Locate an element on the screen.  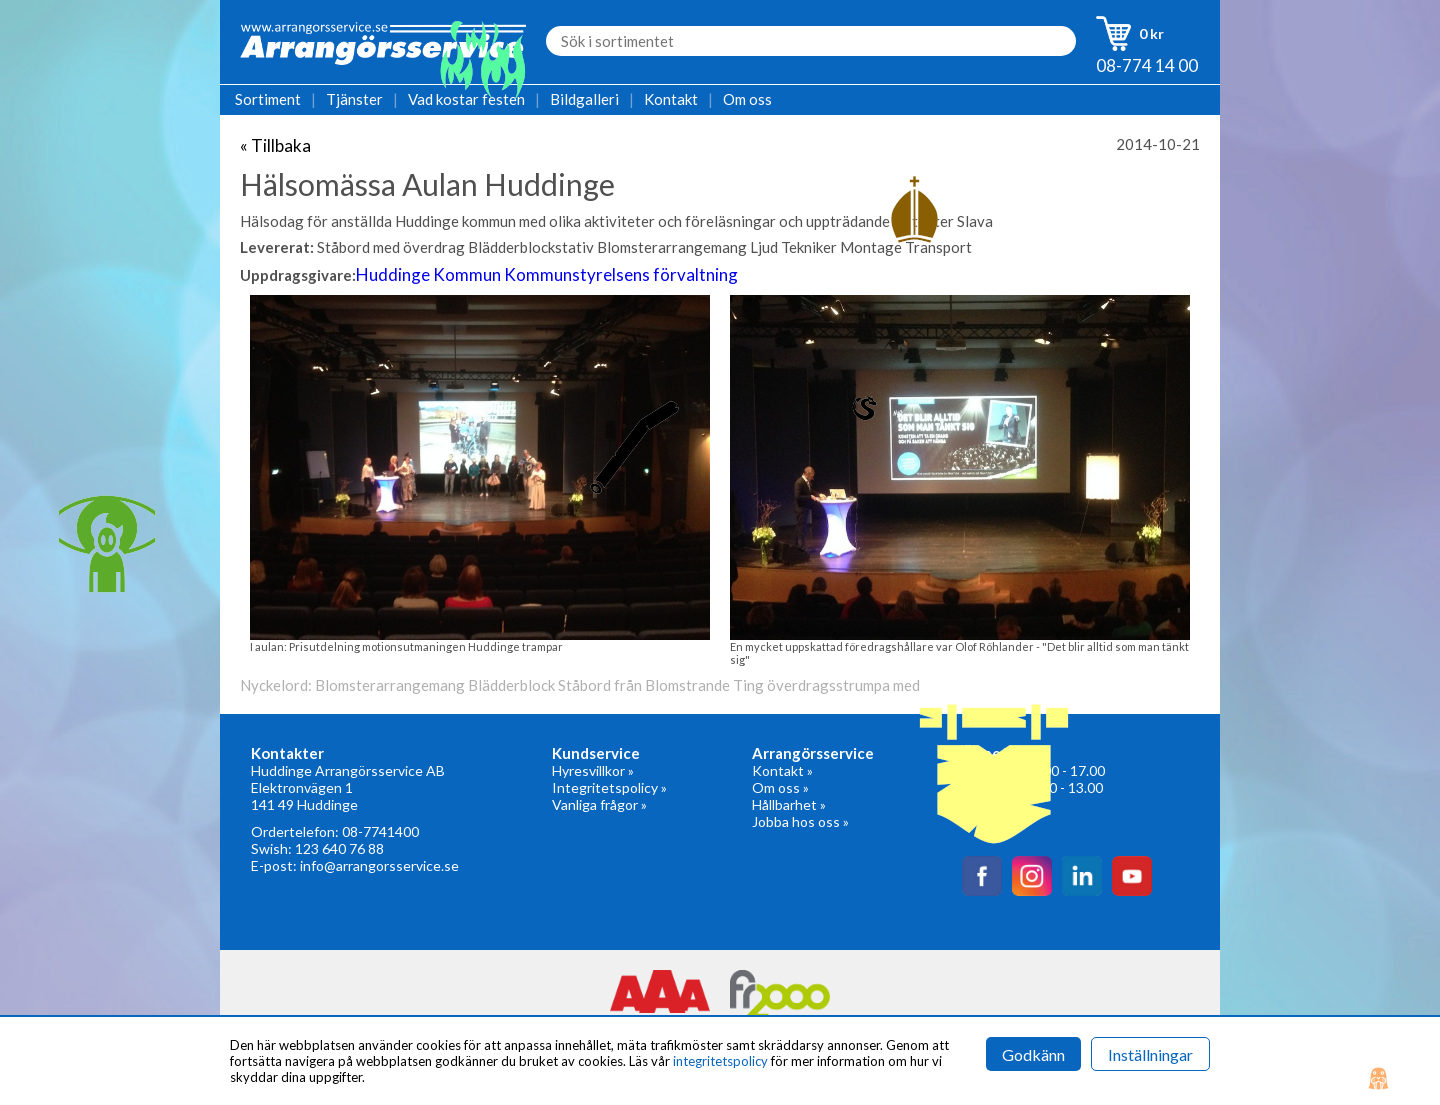
view shop or storefront location is located at coordinates (994, 772).